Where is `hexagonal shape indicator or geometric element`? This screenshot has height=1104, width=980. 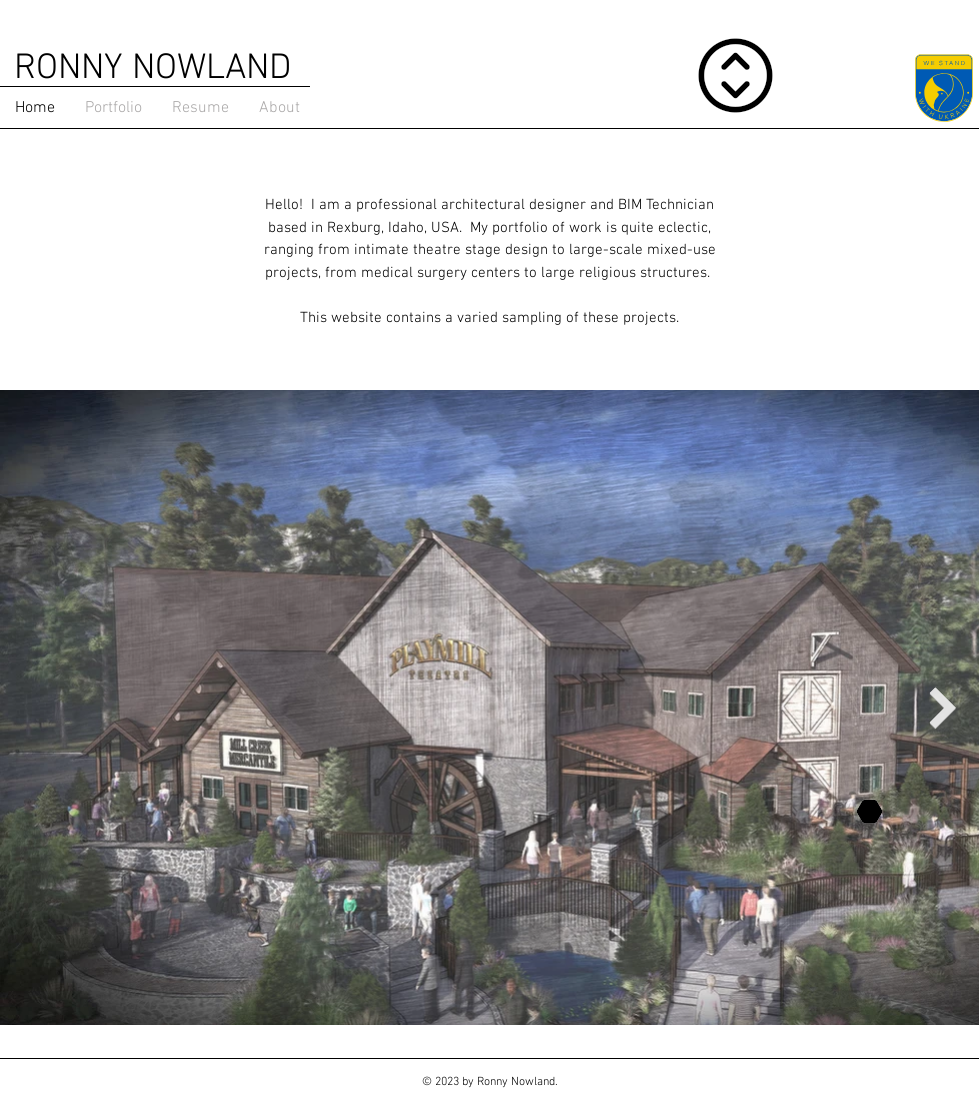 hexagonal shape indicator or geometric element is located at coordinates (869, 811).